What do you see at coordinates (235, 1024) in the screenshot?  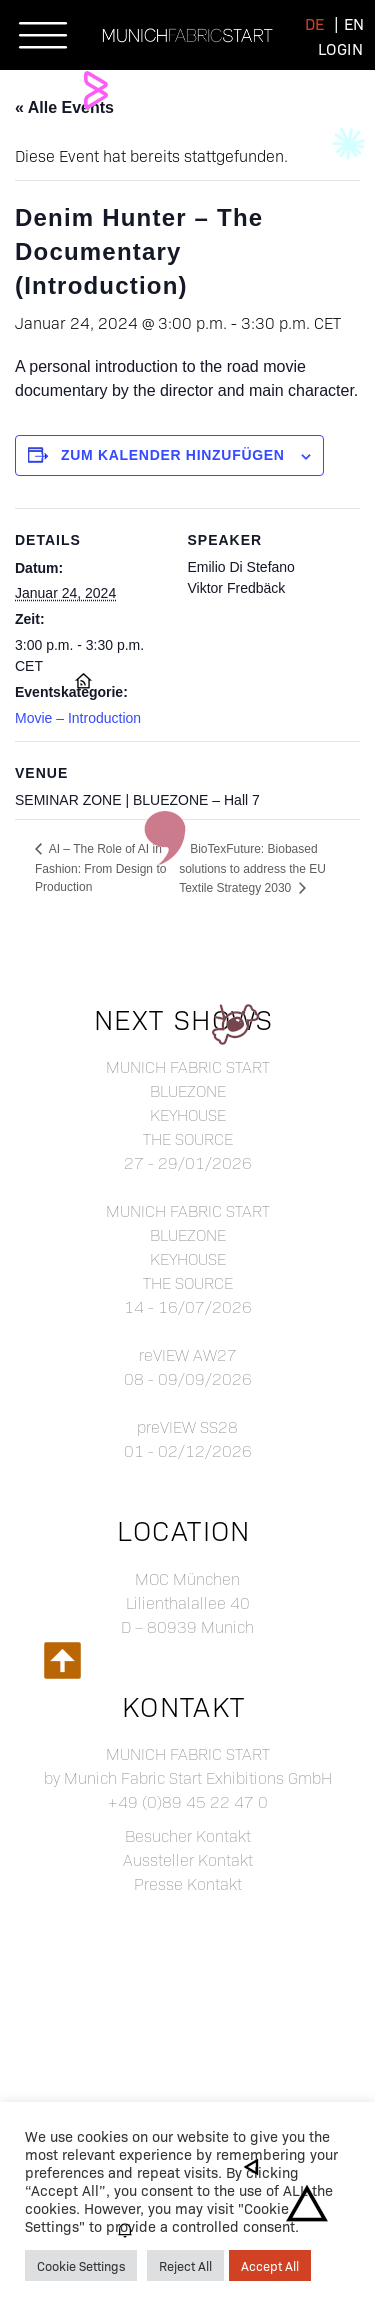 I see `suitest logo - test automation platform branding` at bounding box center [235, 1024].